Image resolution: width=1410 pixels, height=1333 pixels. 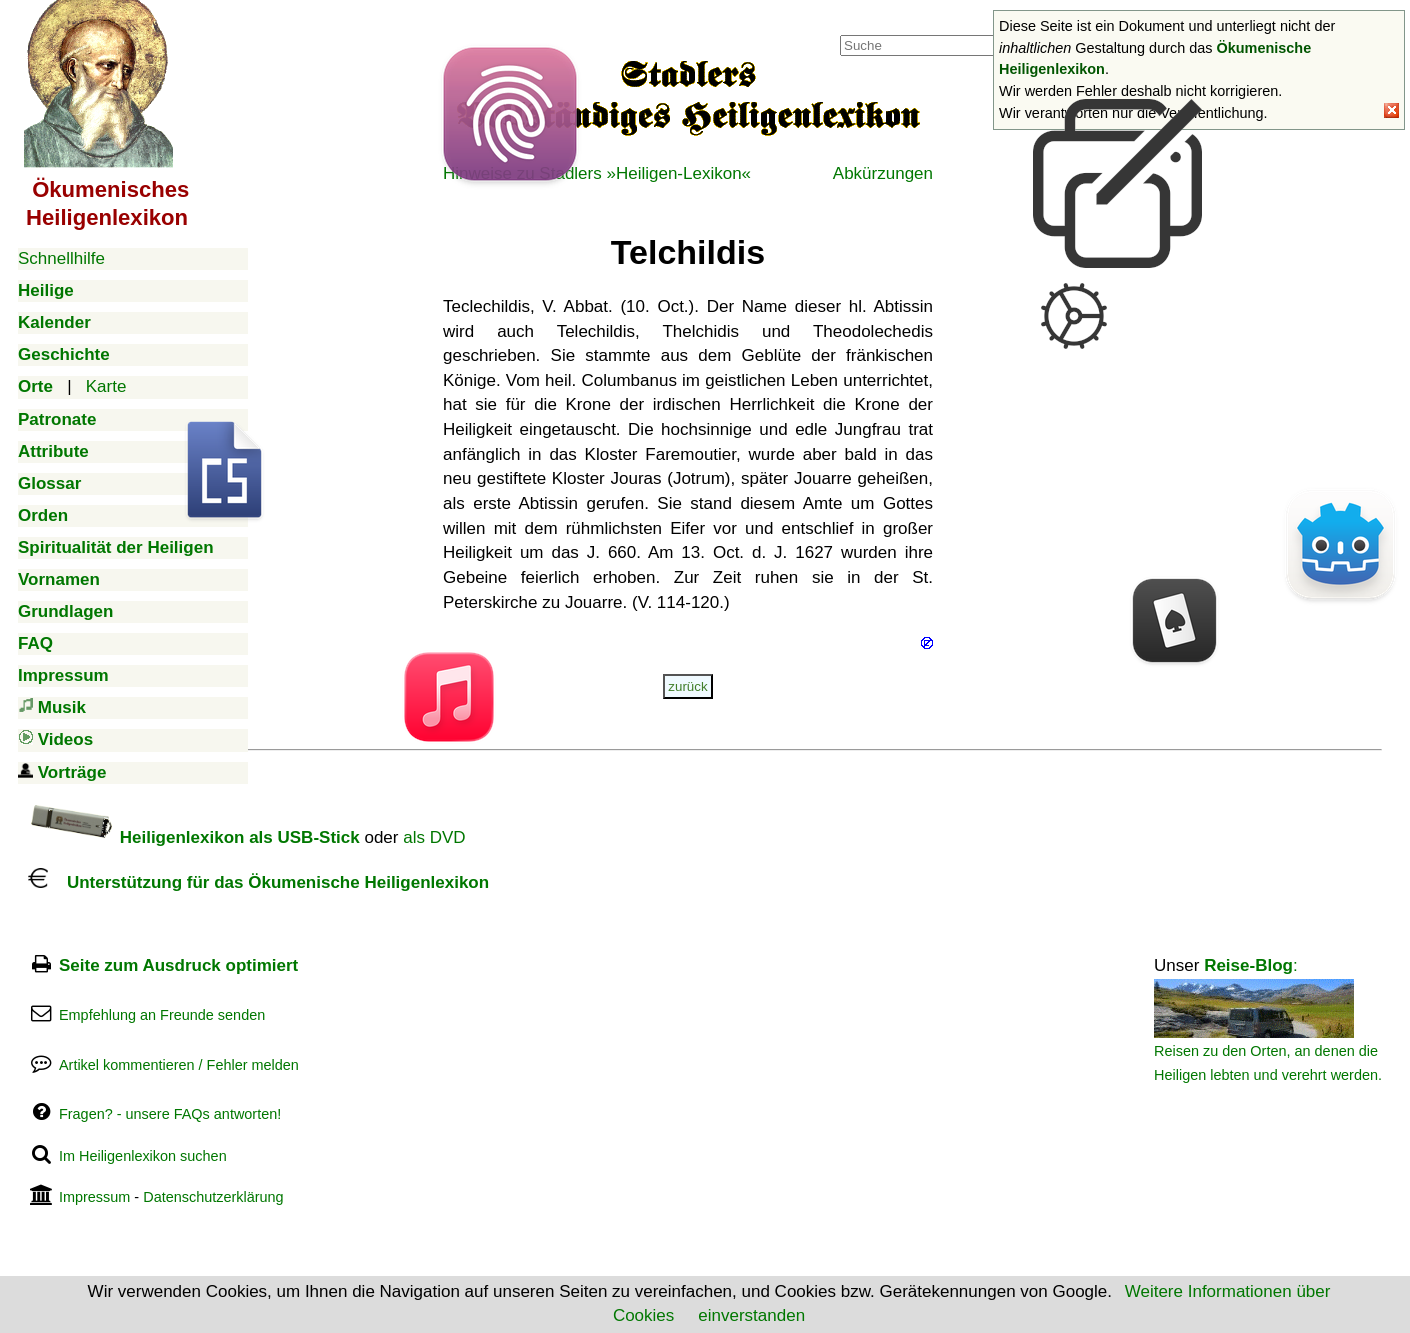 I want to click on open the gnome music app, so click(x=449, y=697).